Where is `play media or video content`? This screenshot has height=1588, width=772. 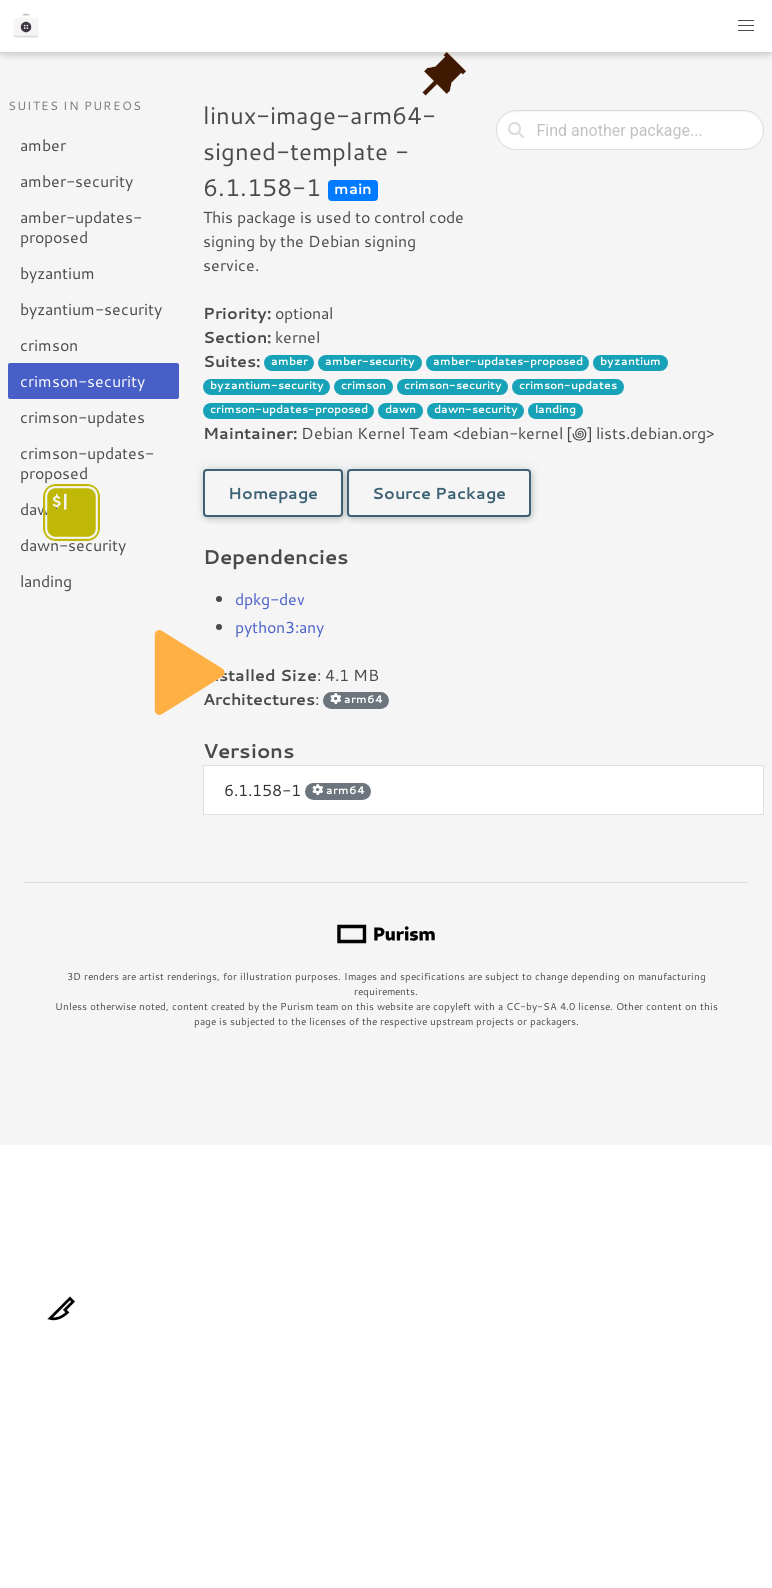 play media or video content is located at coordinates (182, 672).